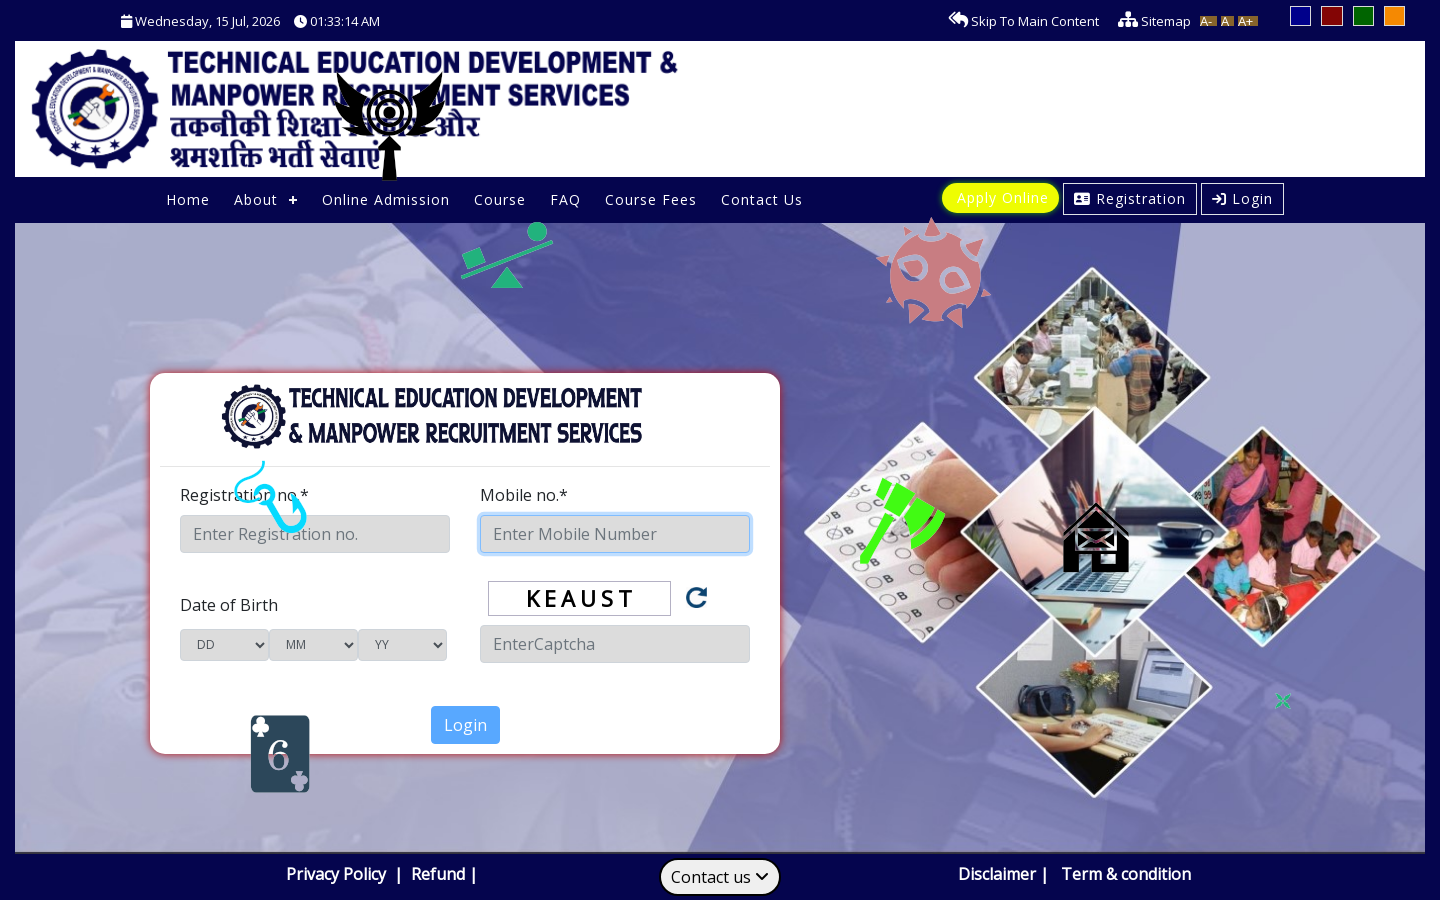 The height and width of the screenshot is (900, 1440). I want to click on access fishing mini-game or activity, so click(271, 497).